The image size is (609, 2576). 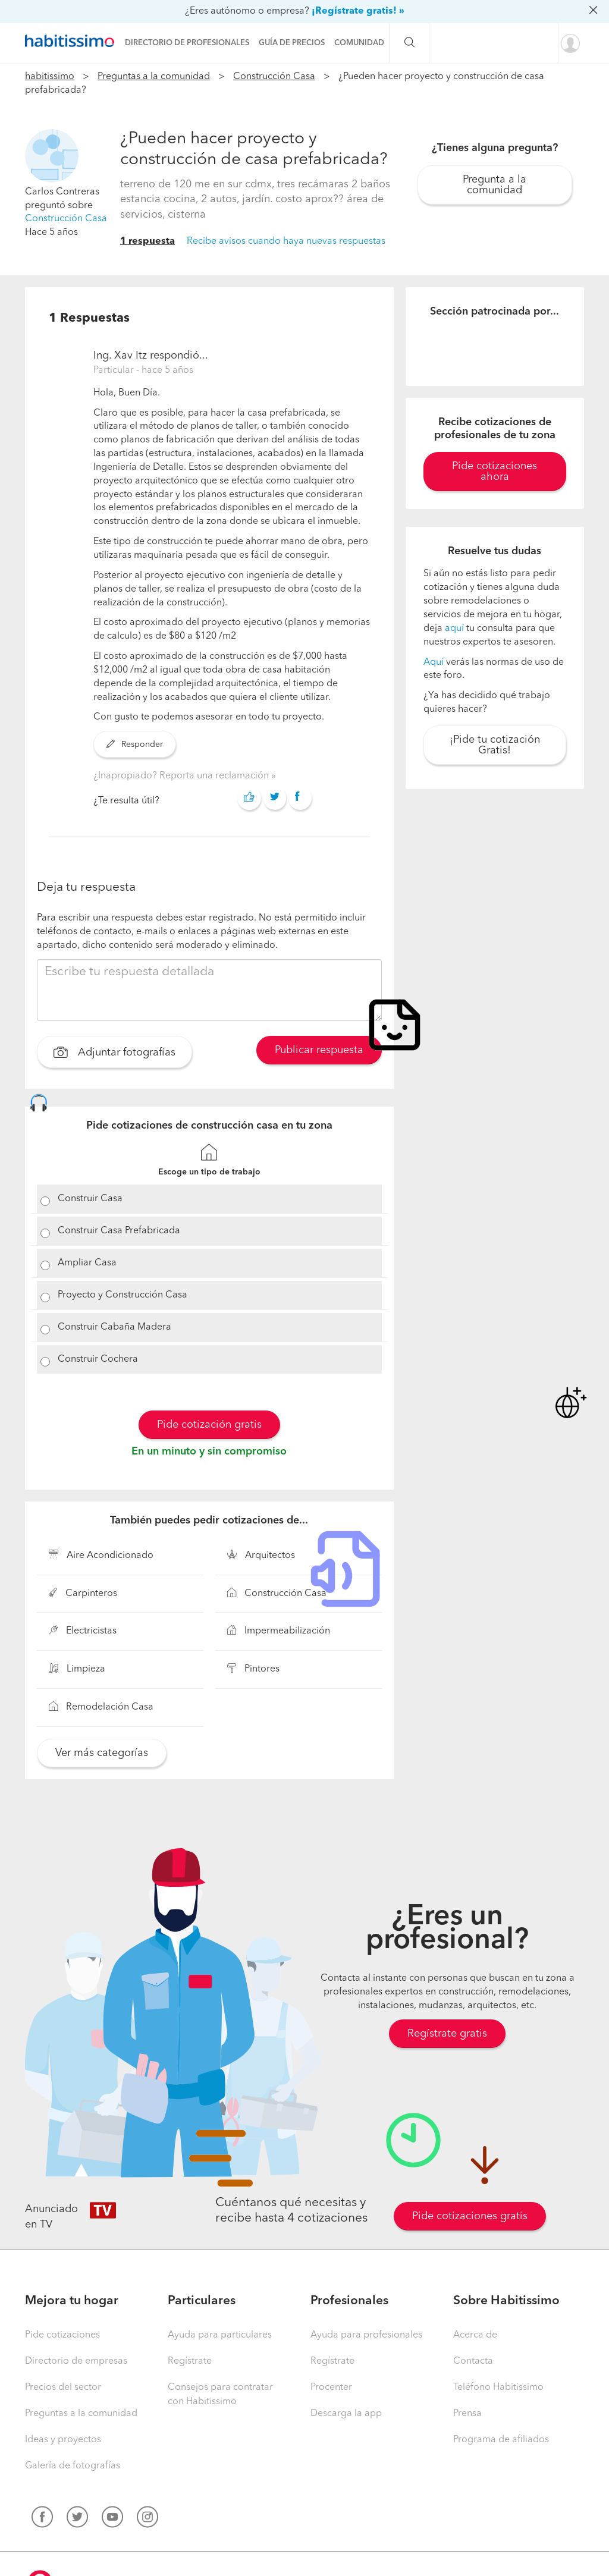 I want to click on access audio or headphone settings, so click(x=39, y=1104).